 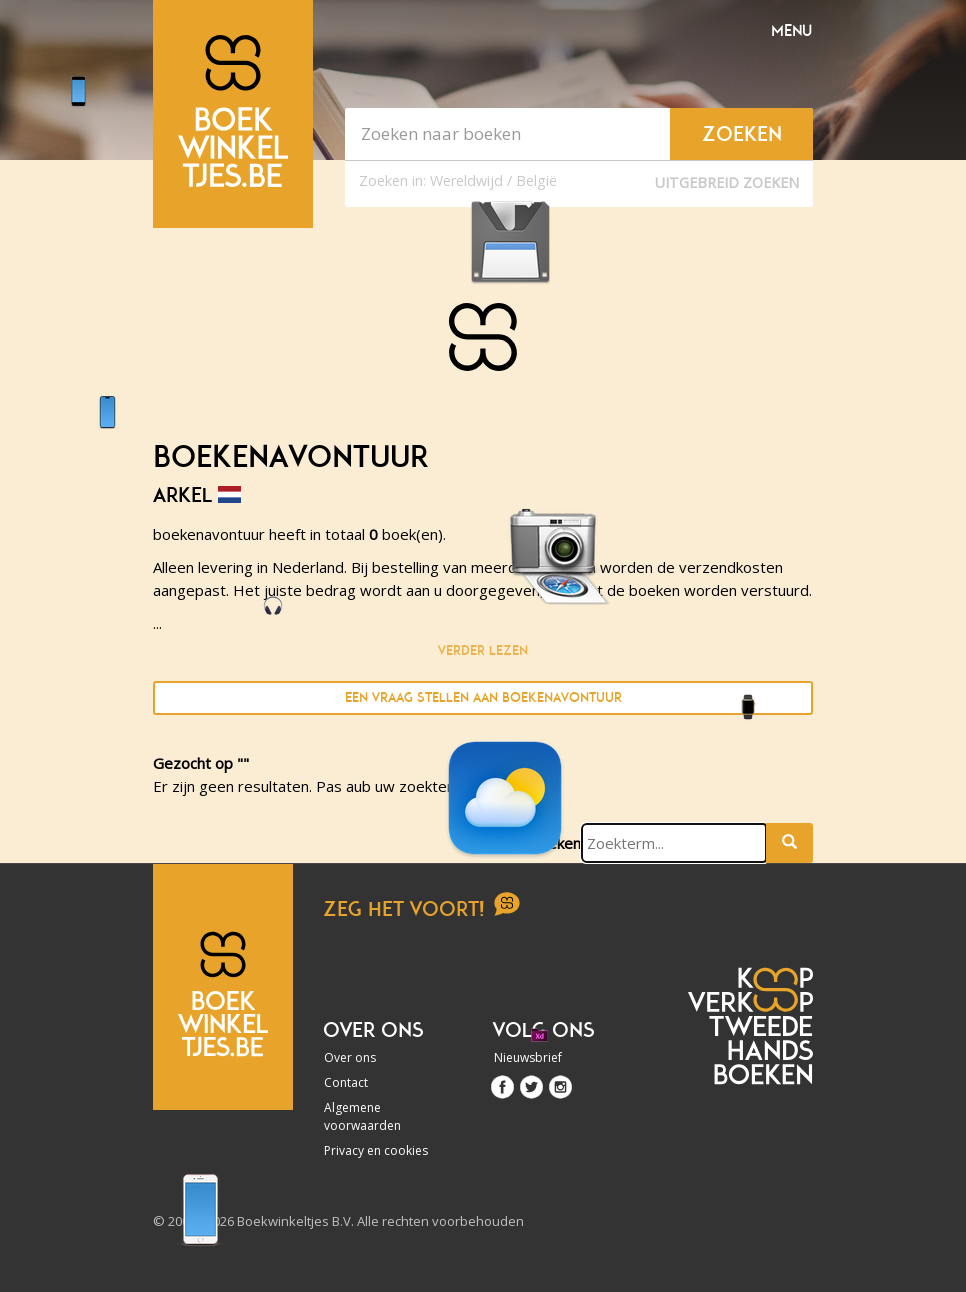 I want to click on open folder containing Adobe XD project files, so click(x=539, y=1035).